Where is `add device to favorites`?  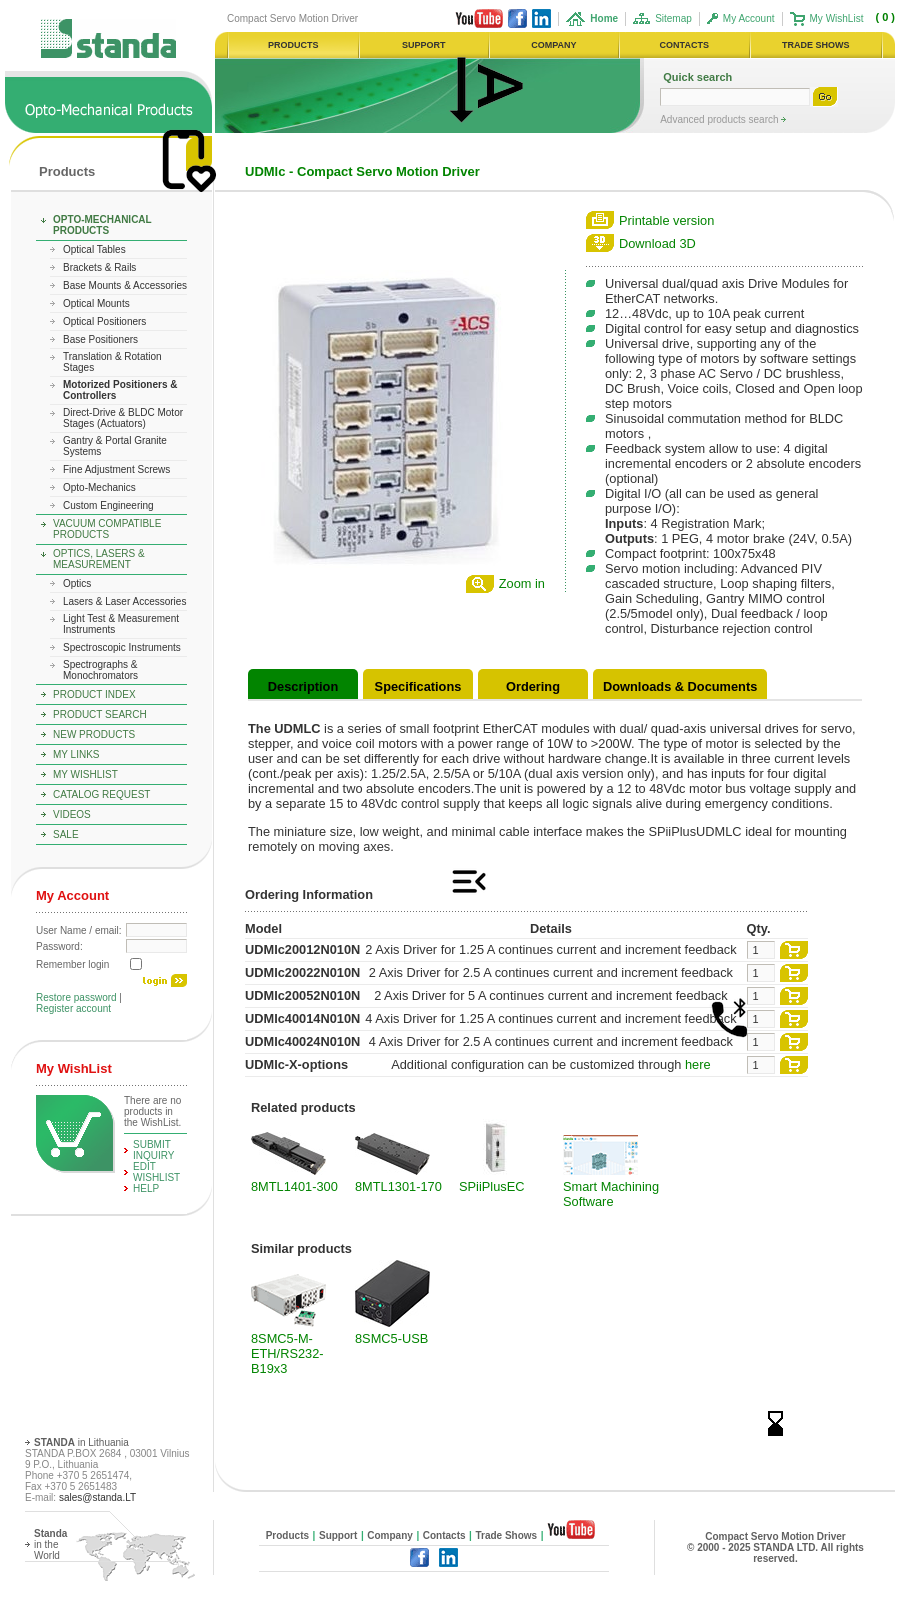
add device to favorites is located at coordinates (183, 159).